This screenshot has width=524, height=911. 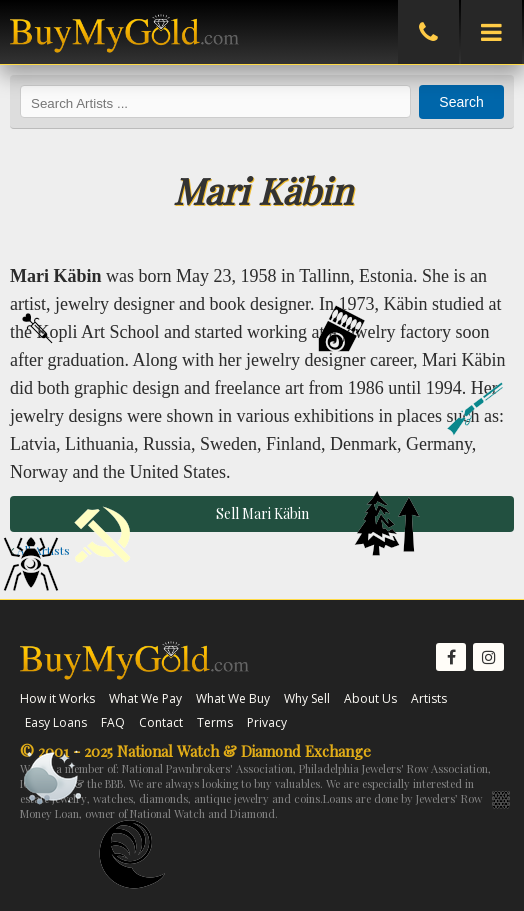 I want to click on track your forest or tree growth progress, so click(x=387, y=523).